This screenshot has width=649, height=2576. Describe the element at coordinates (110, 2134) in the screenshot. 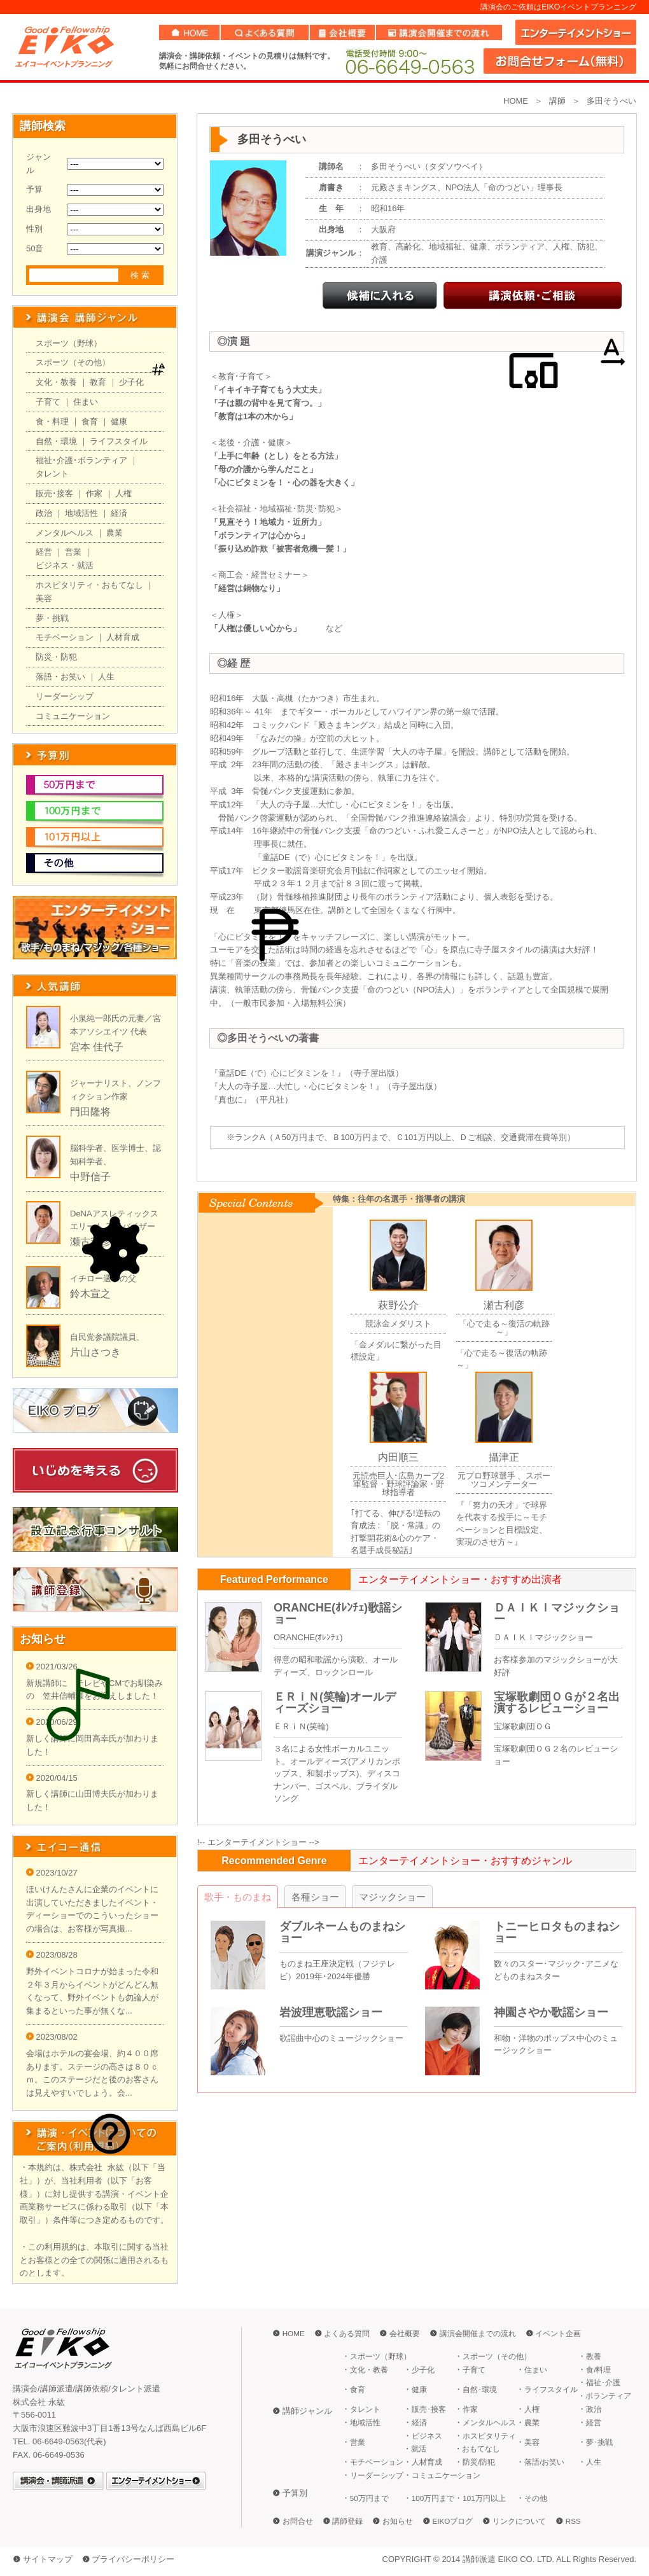

I see `access help or support options` at that location.